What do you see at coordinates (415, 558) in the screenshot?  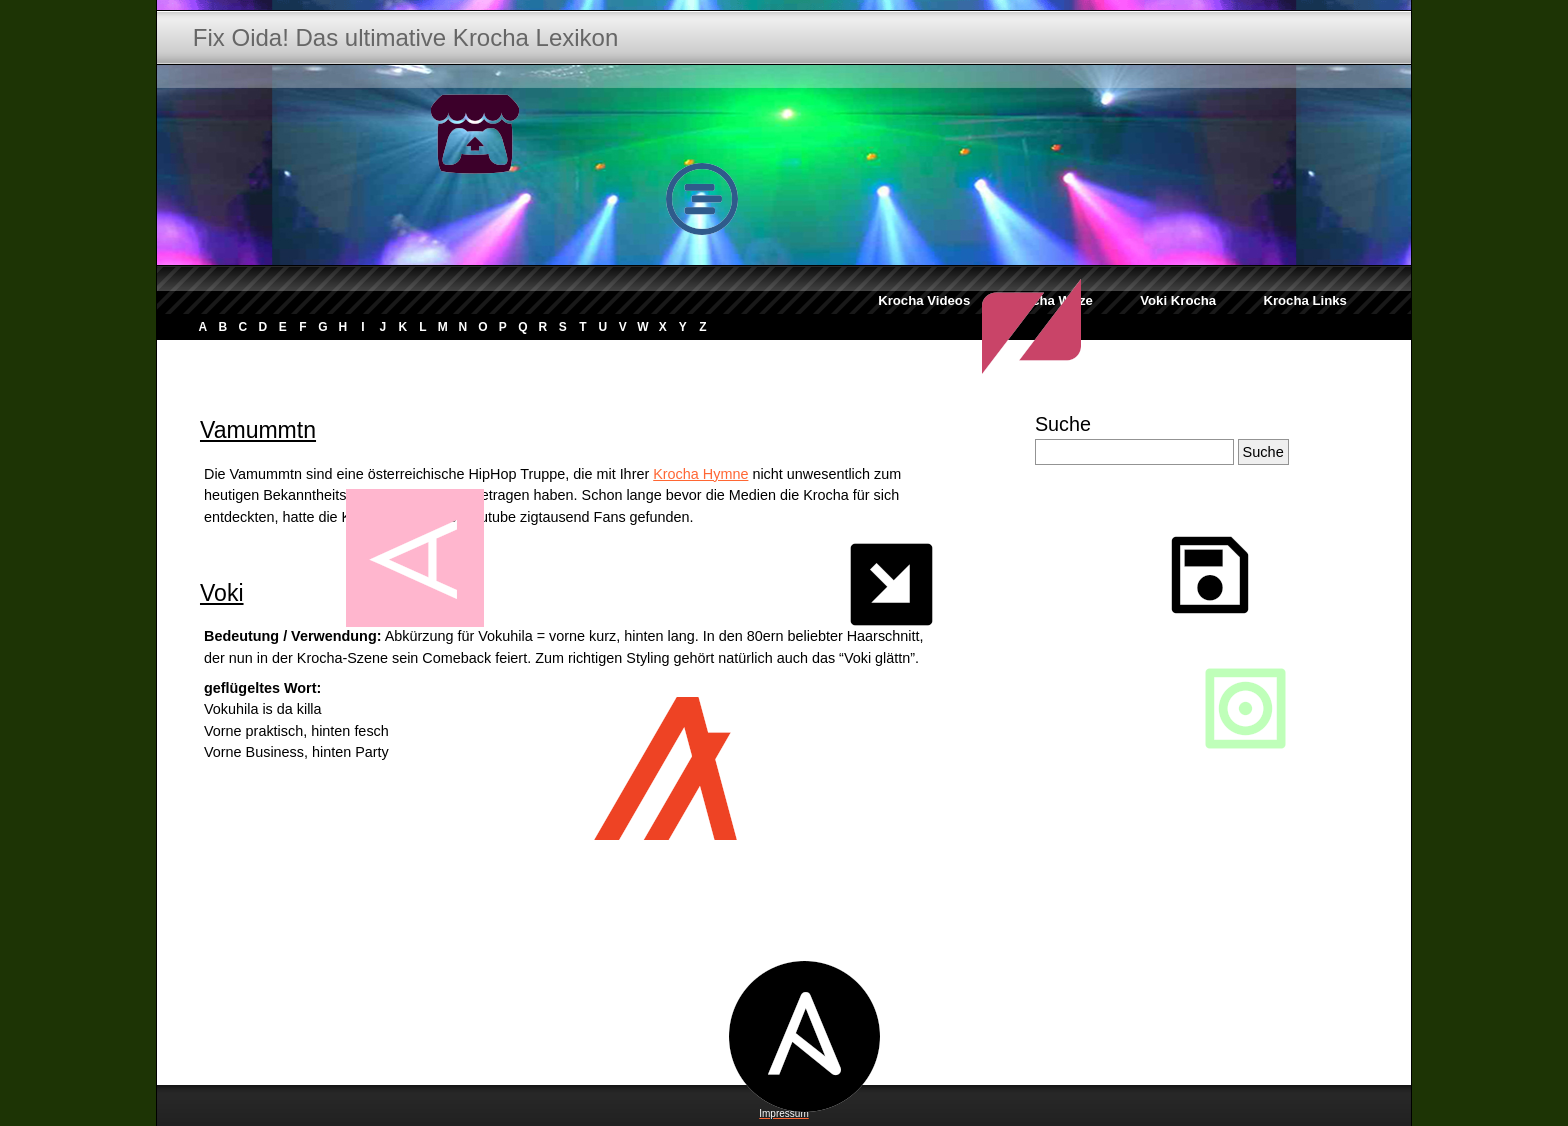 I see `aerospike database logo` at bounding box center [415, 558].